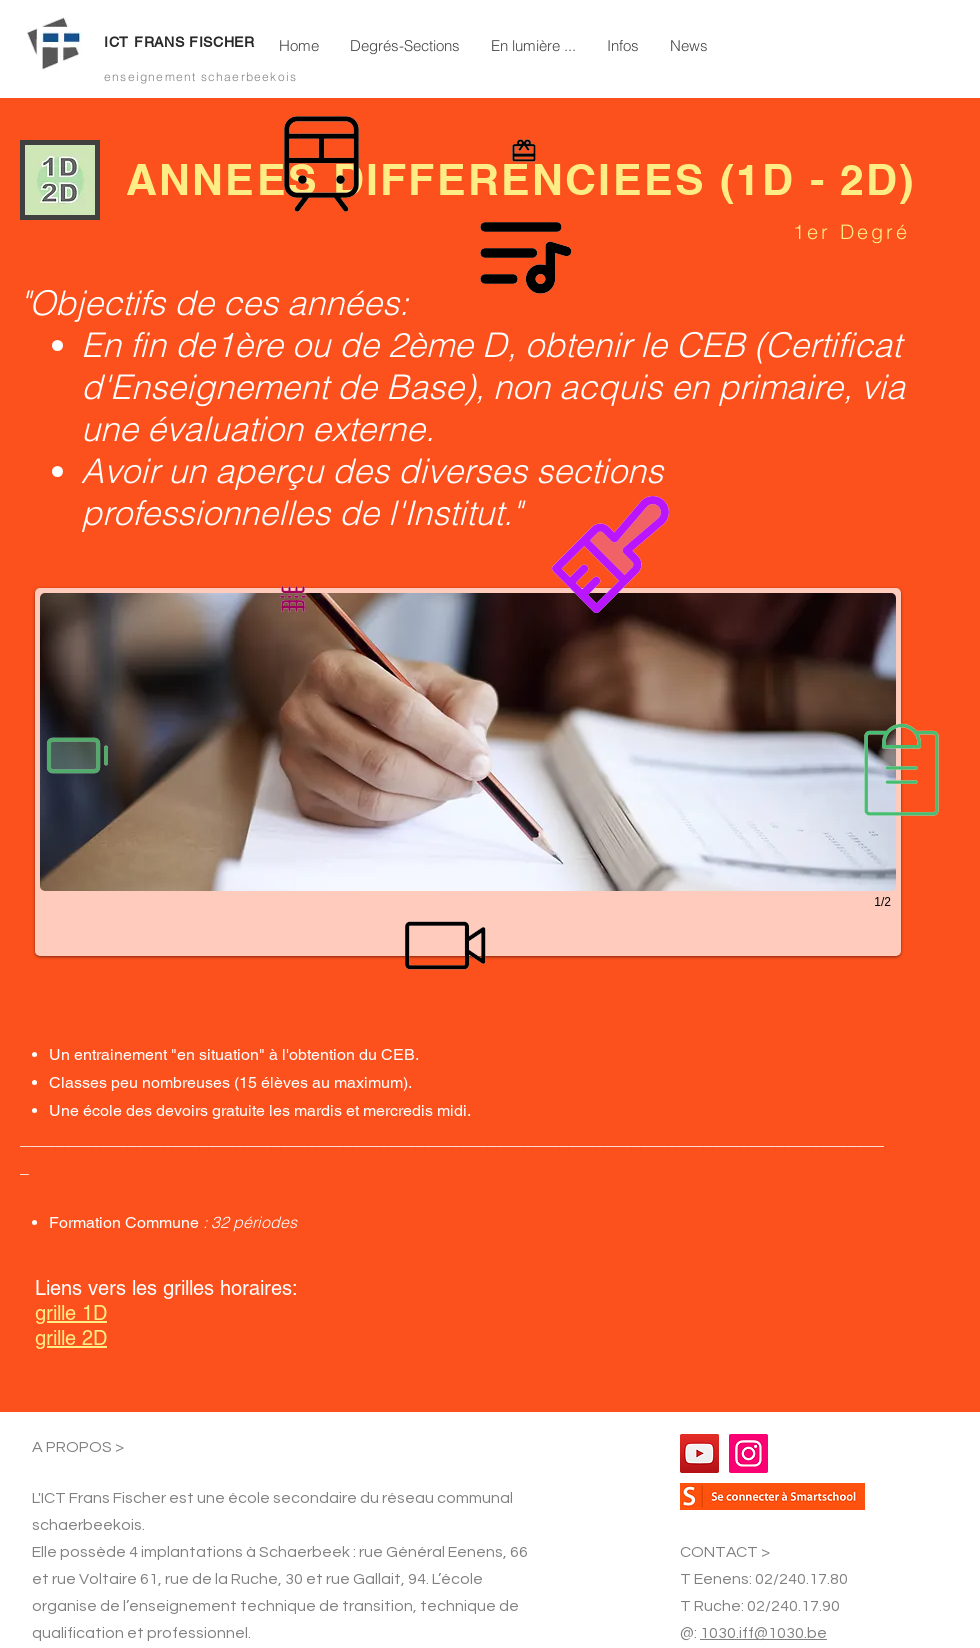  Describe the element at coordinates (442, 945) in the screenshot. I see `start video recording` at that location.